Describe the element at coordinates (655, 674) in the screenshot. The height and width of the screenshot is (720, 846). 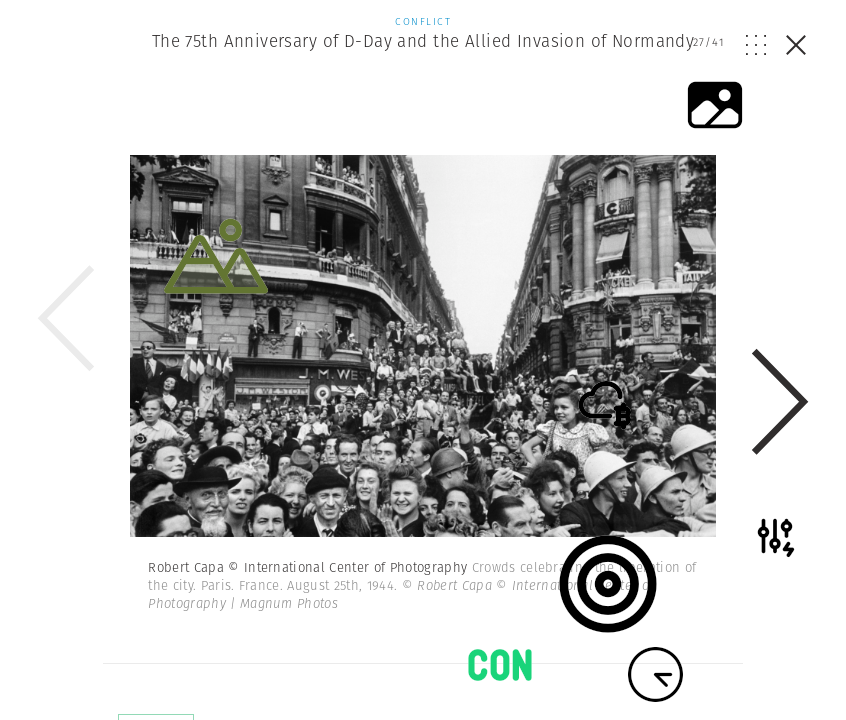
I see `view afternoon schedule or events` at that location.